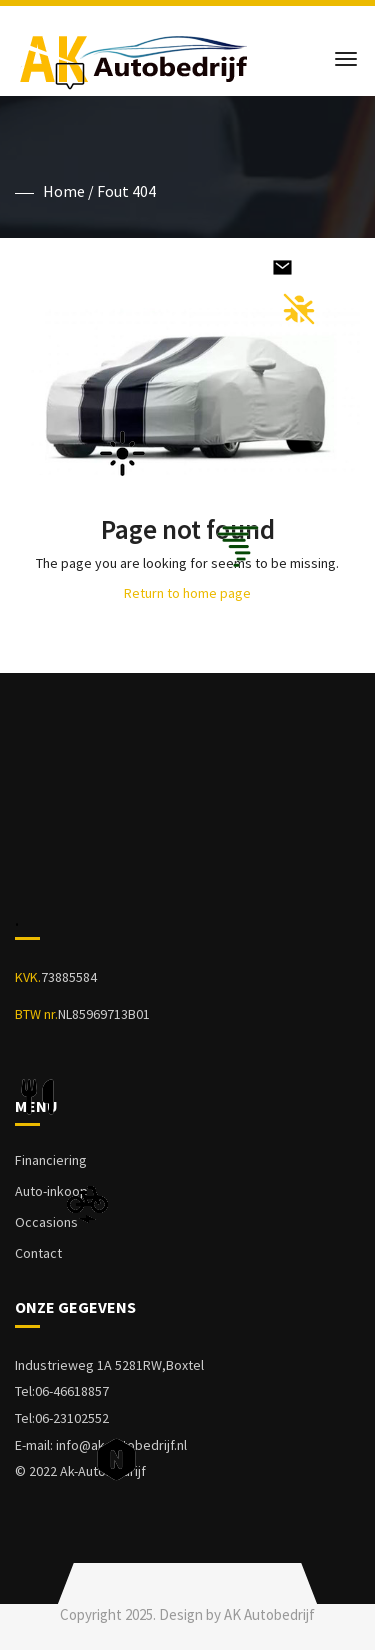  Describe the element at coordinates (87, 1204) in the screenshot. I see `select electric bike as transportation mode` at that location.